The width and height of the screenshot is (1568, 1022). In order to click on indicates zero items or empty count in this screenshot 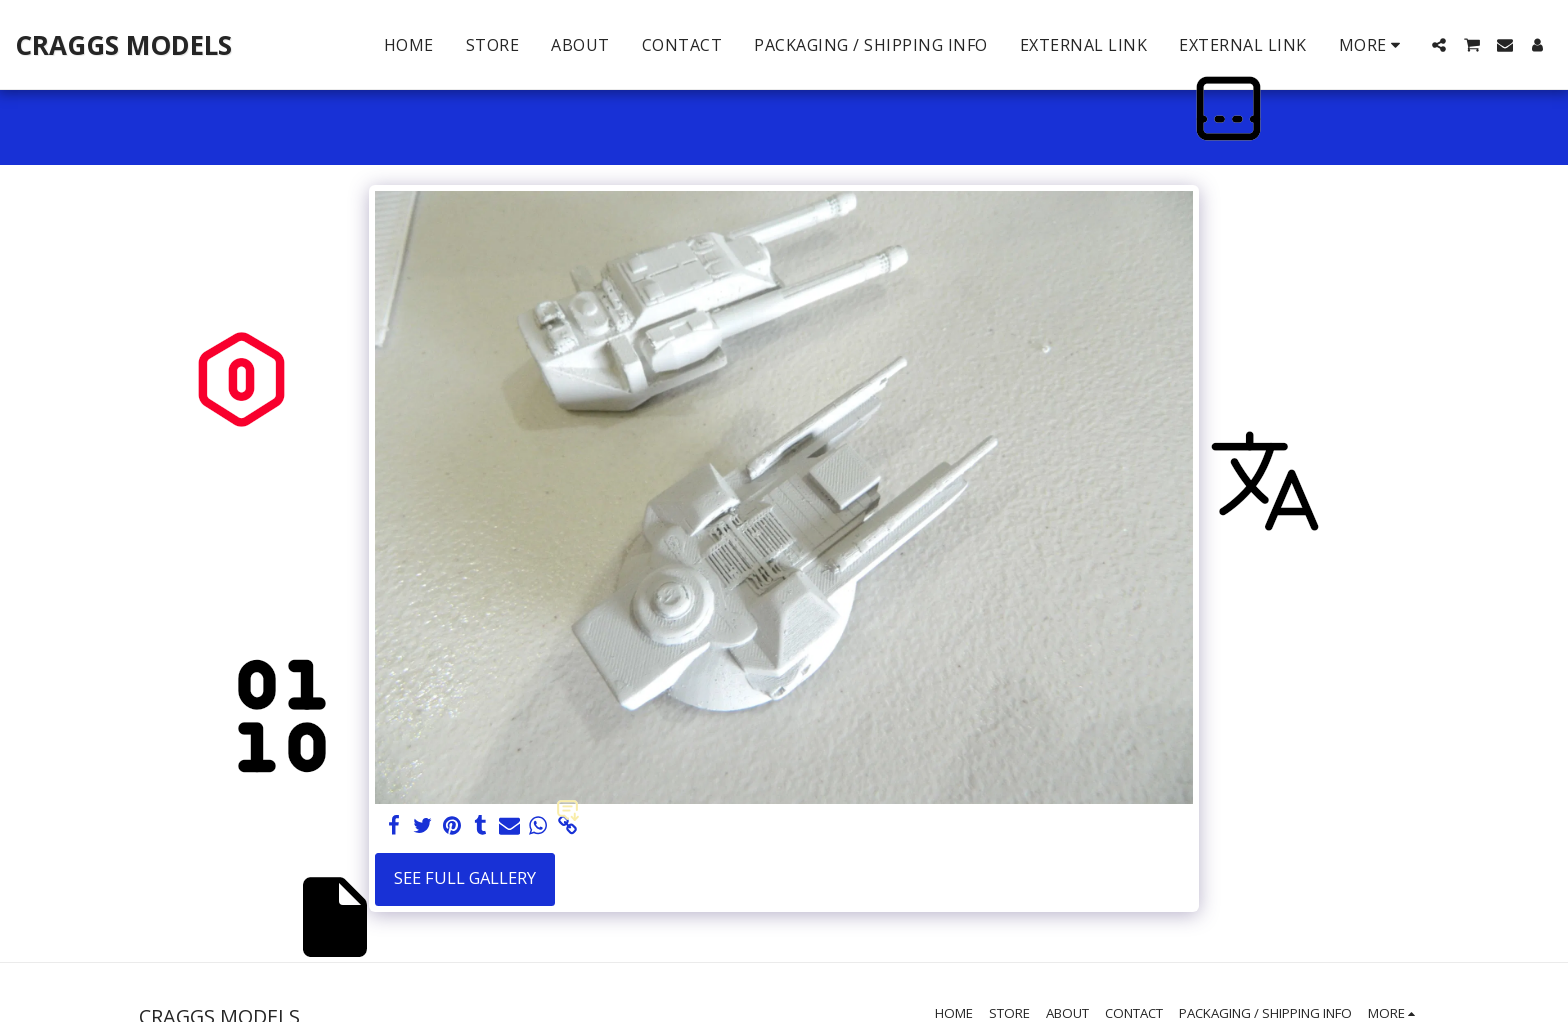, I will do `click(241, 379)`.